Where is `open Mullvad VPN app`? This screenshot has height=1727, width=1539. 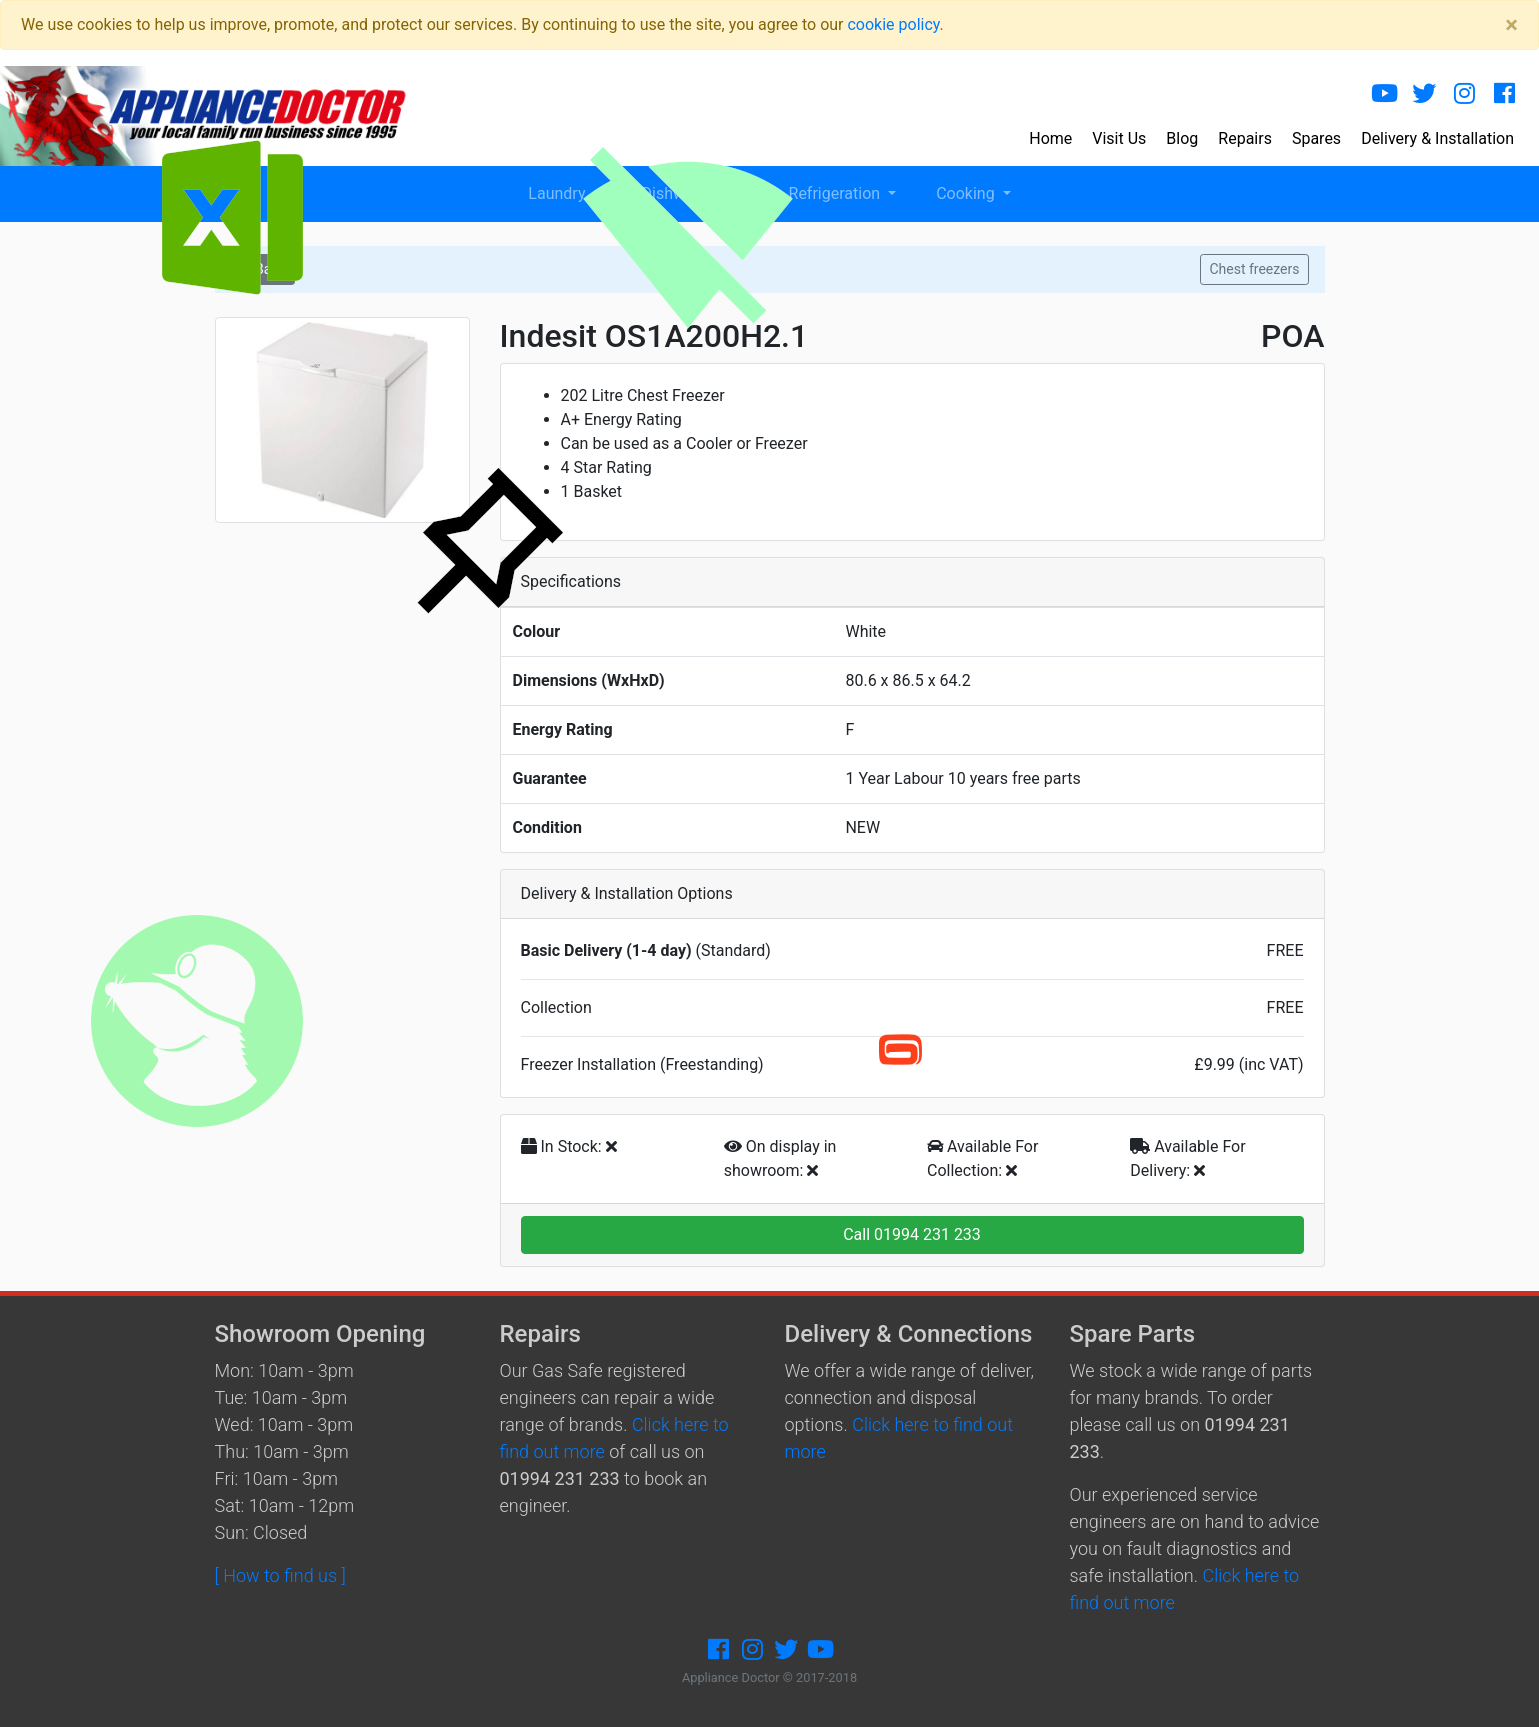 open Mullvad VPN app is located at coordinates (197, 1021).